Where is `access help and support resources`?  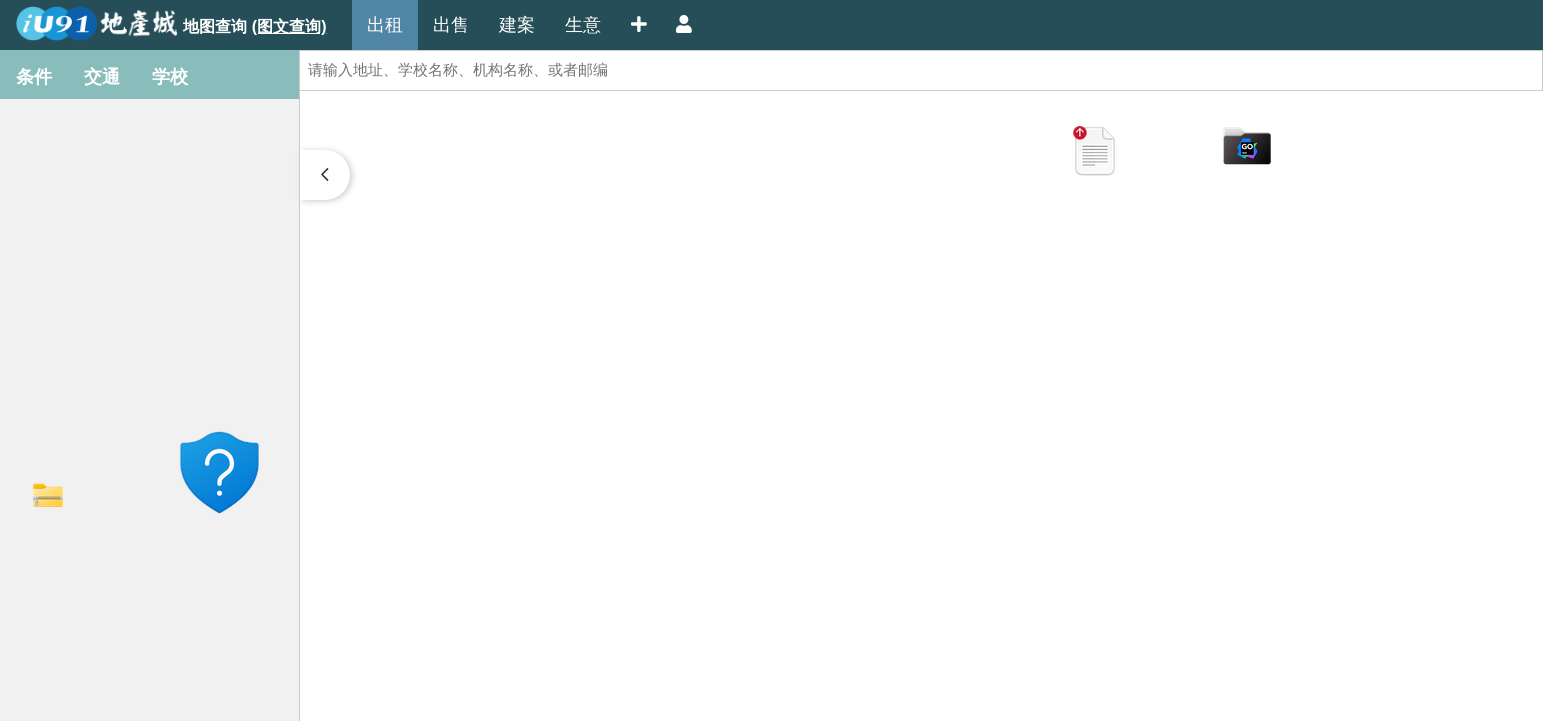
access help and support resources is located at coordinates (219, 472).